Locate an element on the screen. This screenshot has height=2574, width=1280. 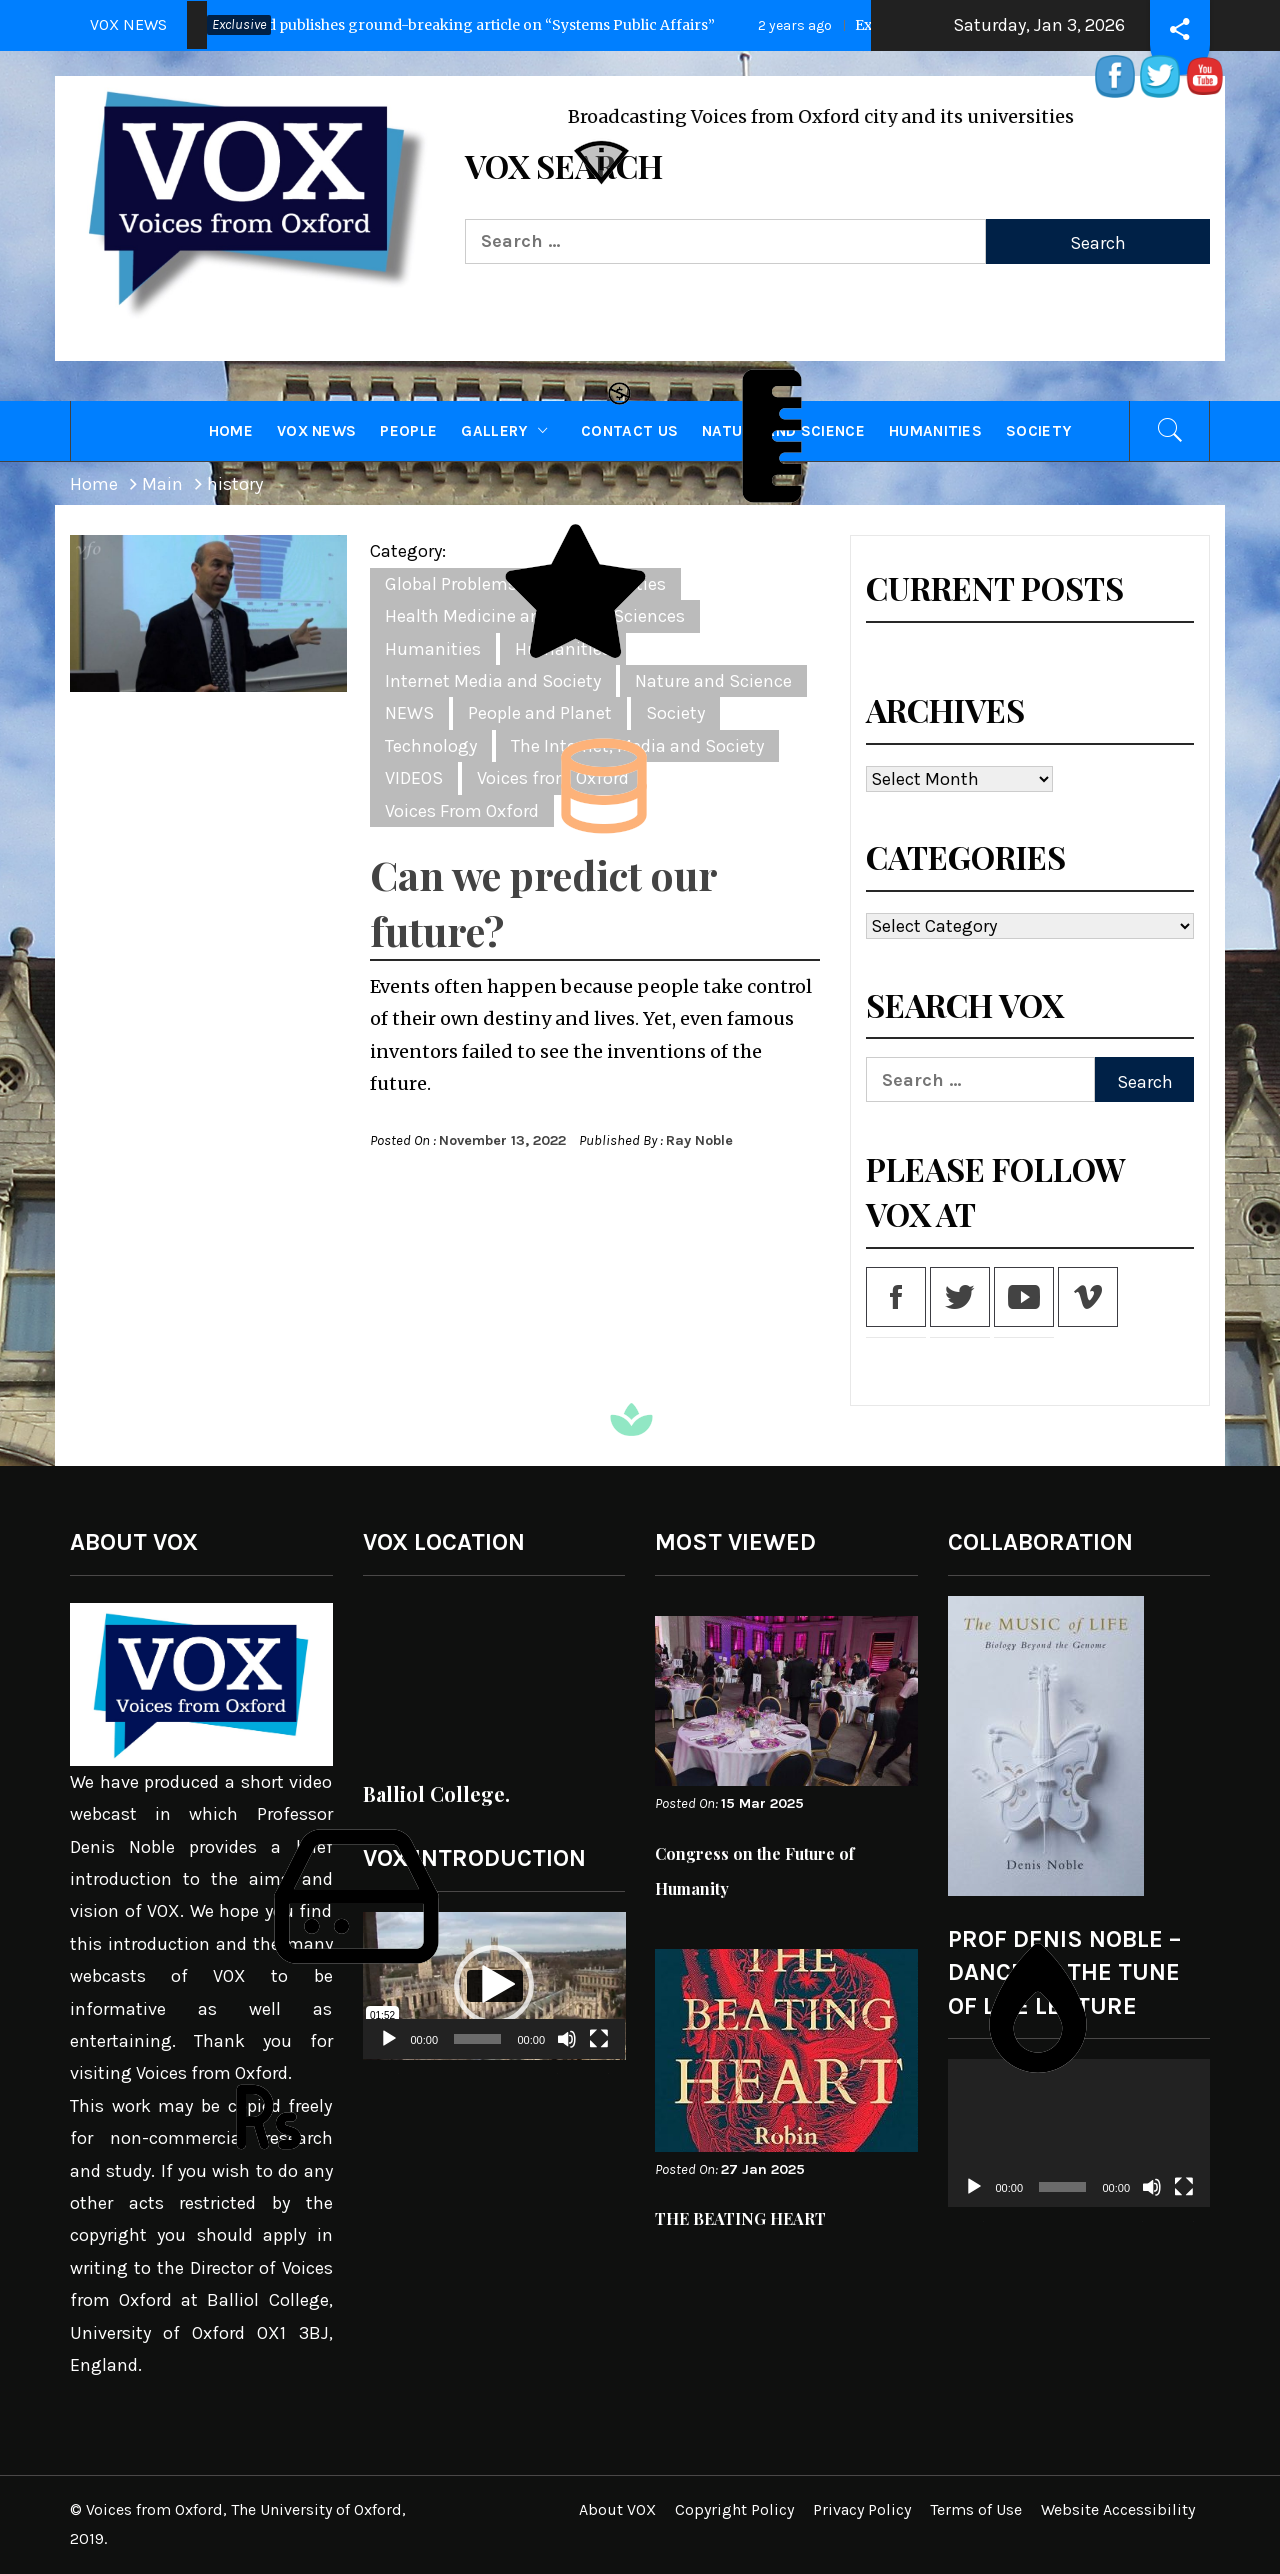
mark item as favorite is located at coordinates (575, 597).